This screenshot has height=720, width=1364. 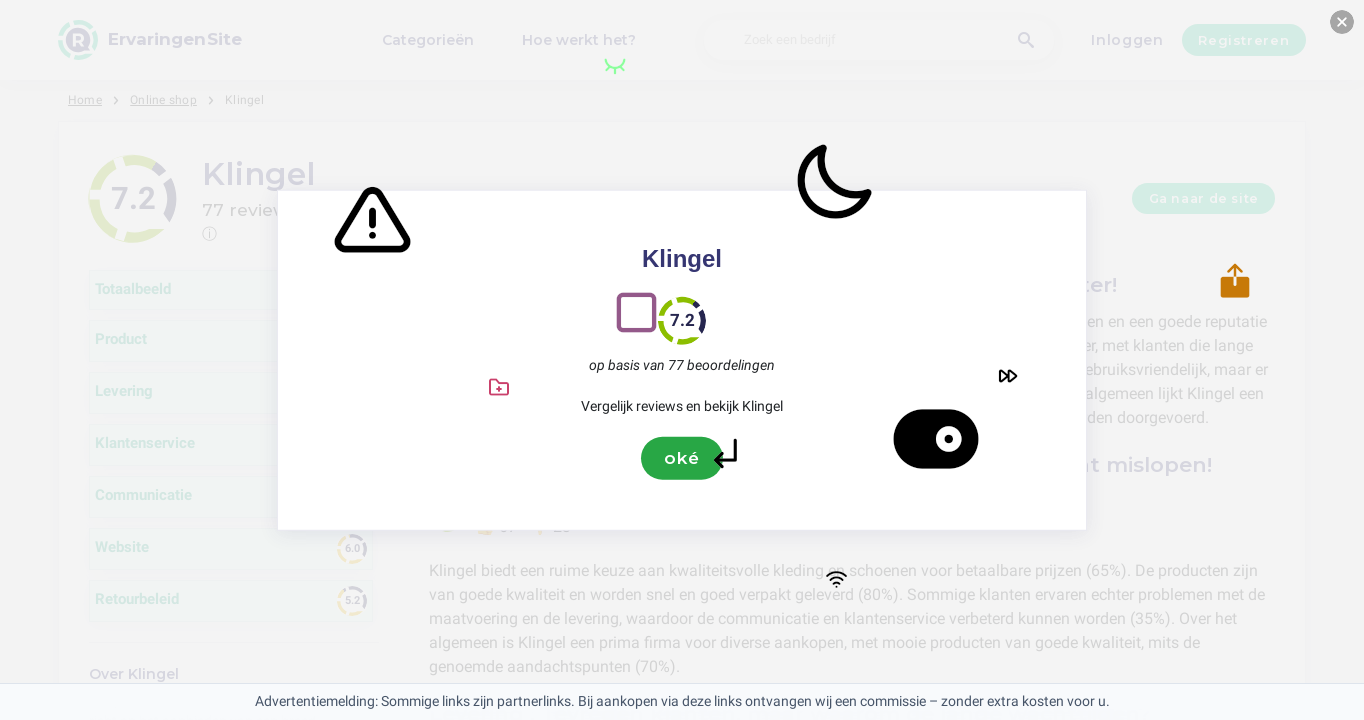 I want to click on fast forward media playback, so click(x=1007, y=376).